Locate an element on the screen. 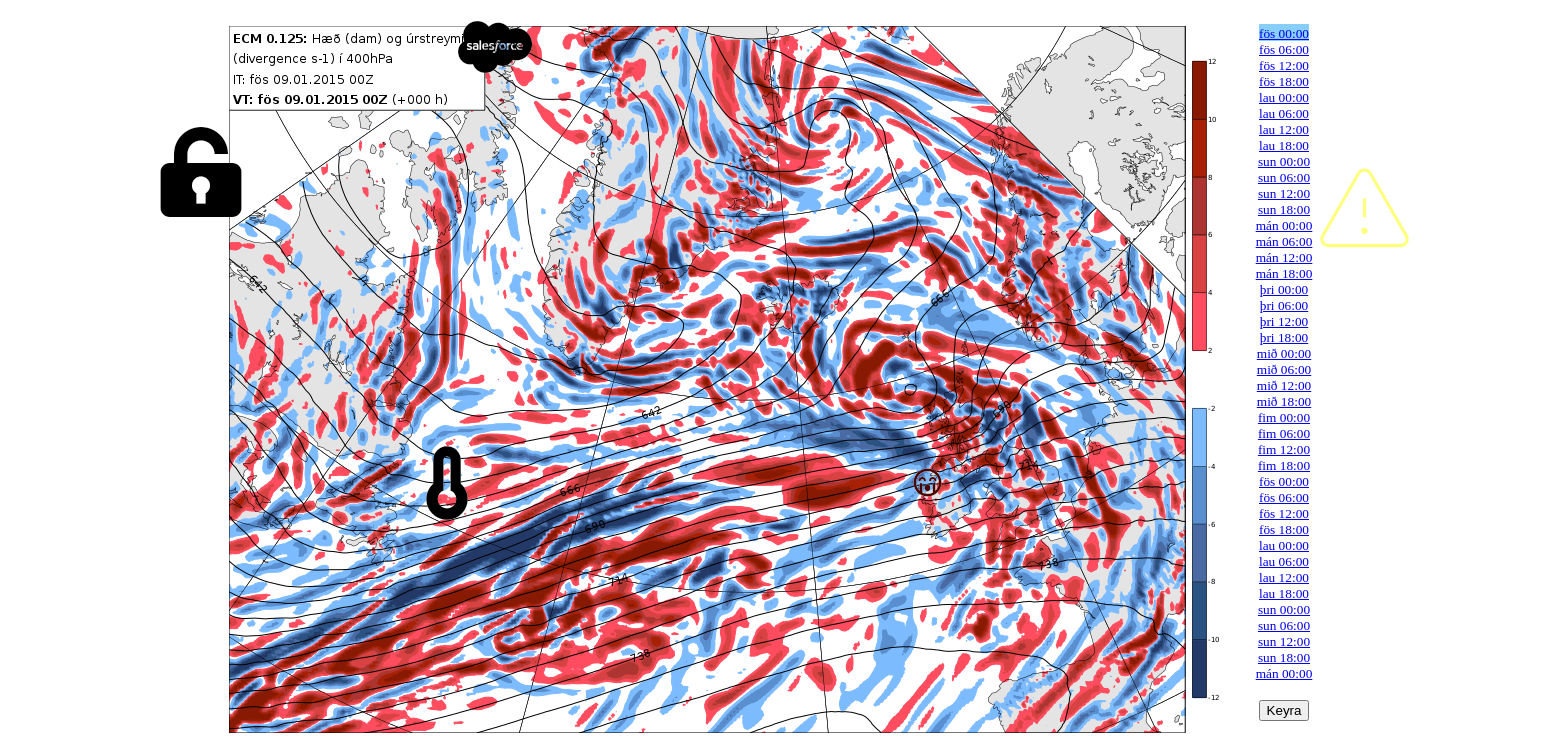  indicates a warning or caution state is located at coordinates (1364, 209).